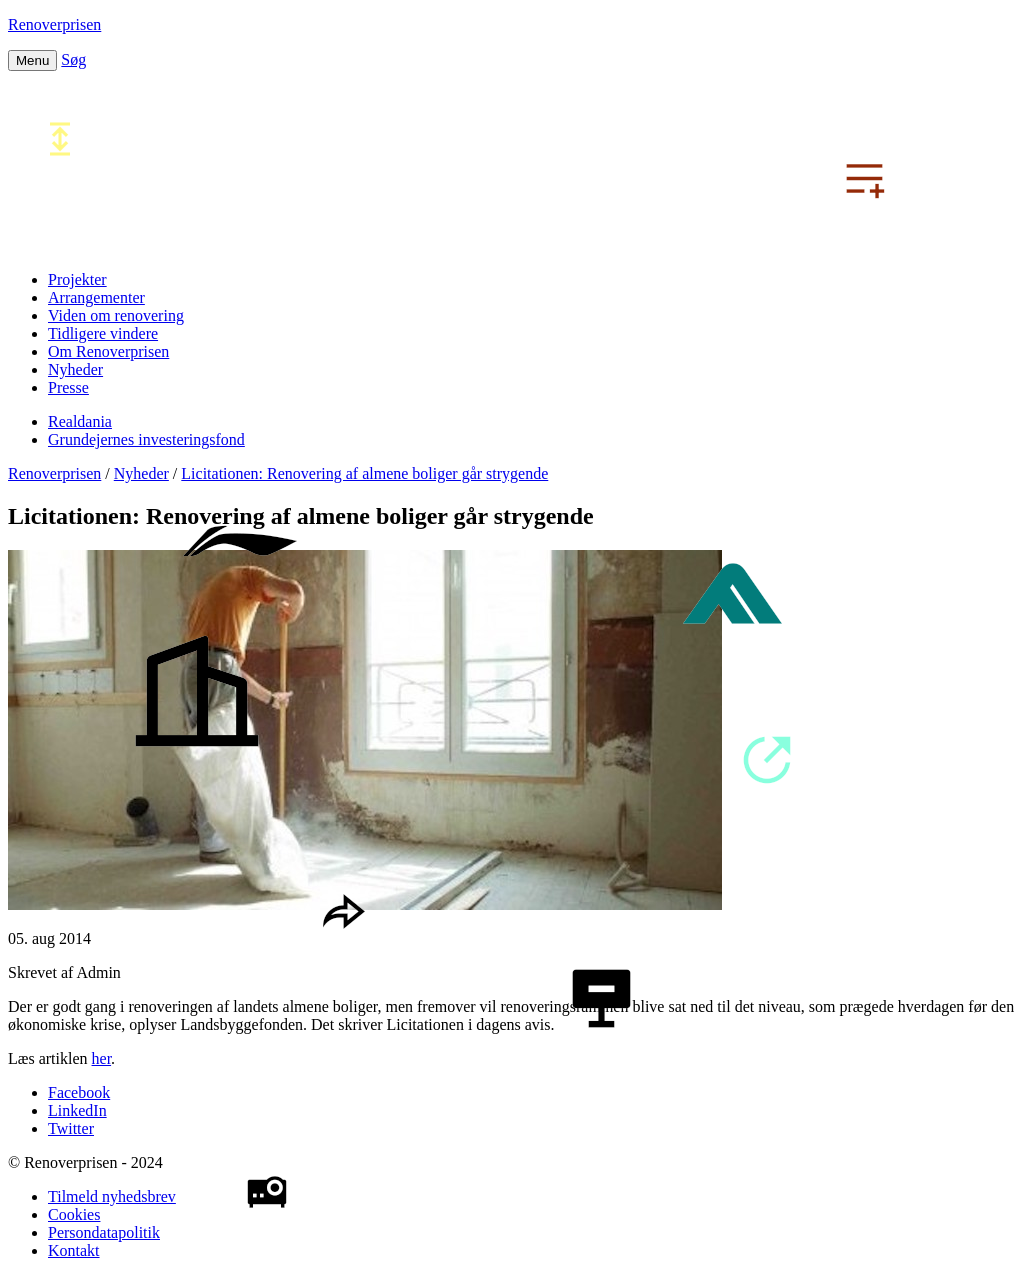 This screenshot has width=1024, height=1276. What do you see at coordinates (767, 760) in the screenshot?
I see `share this content` at bounding box center [767, 760].